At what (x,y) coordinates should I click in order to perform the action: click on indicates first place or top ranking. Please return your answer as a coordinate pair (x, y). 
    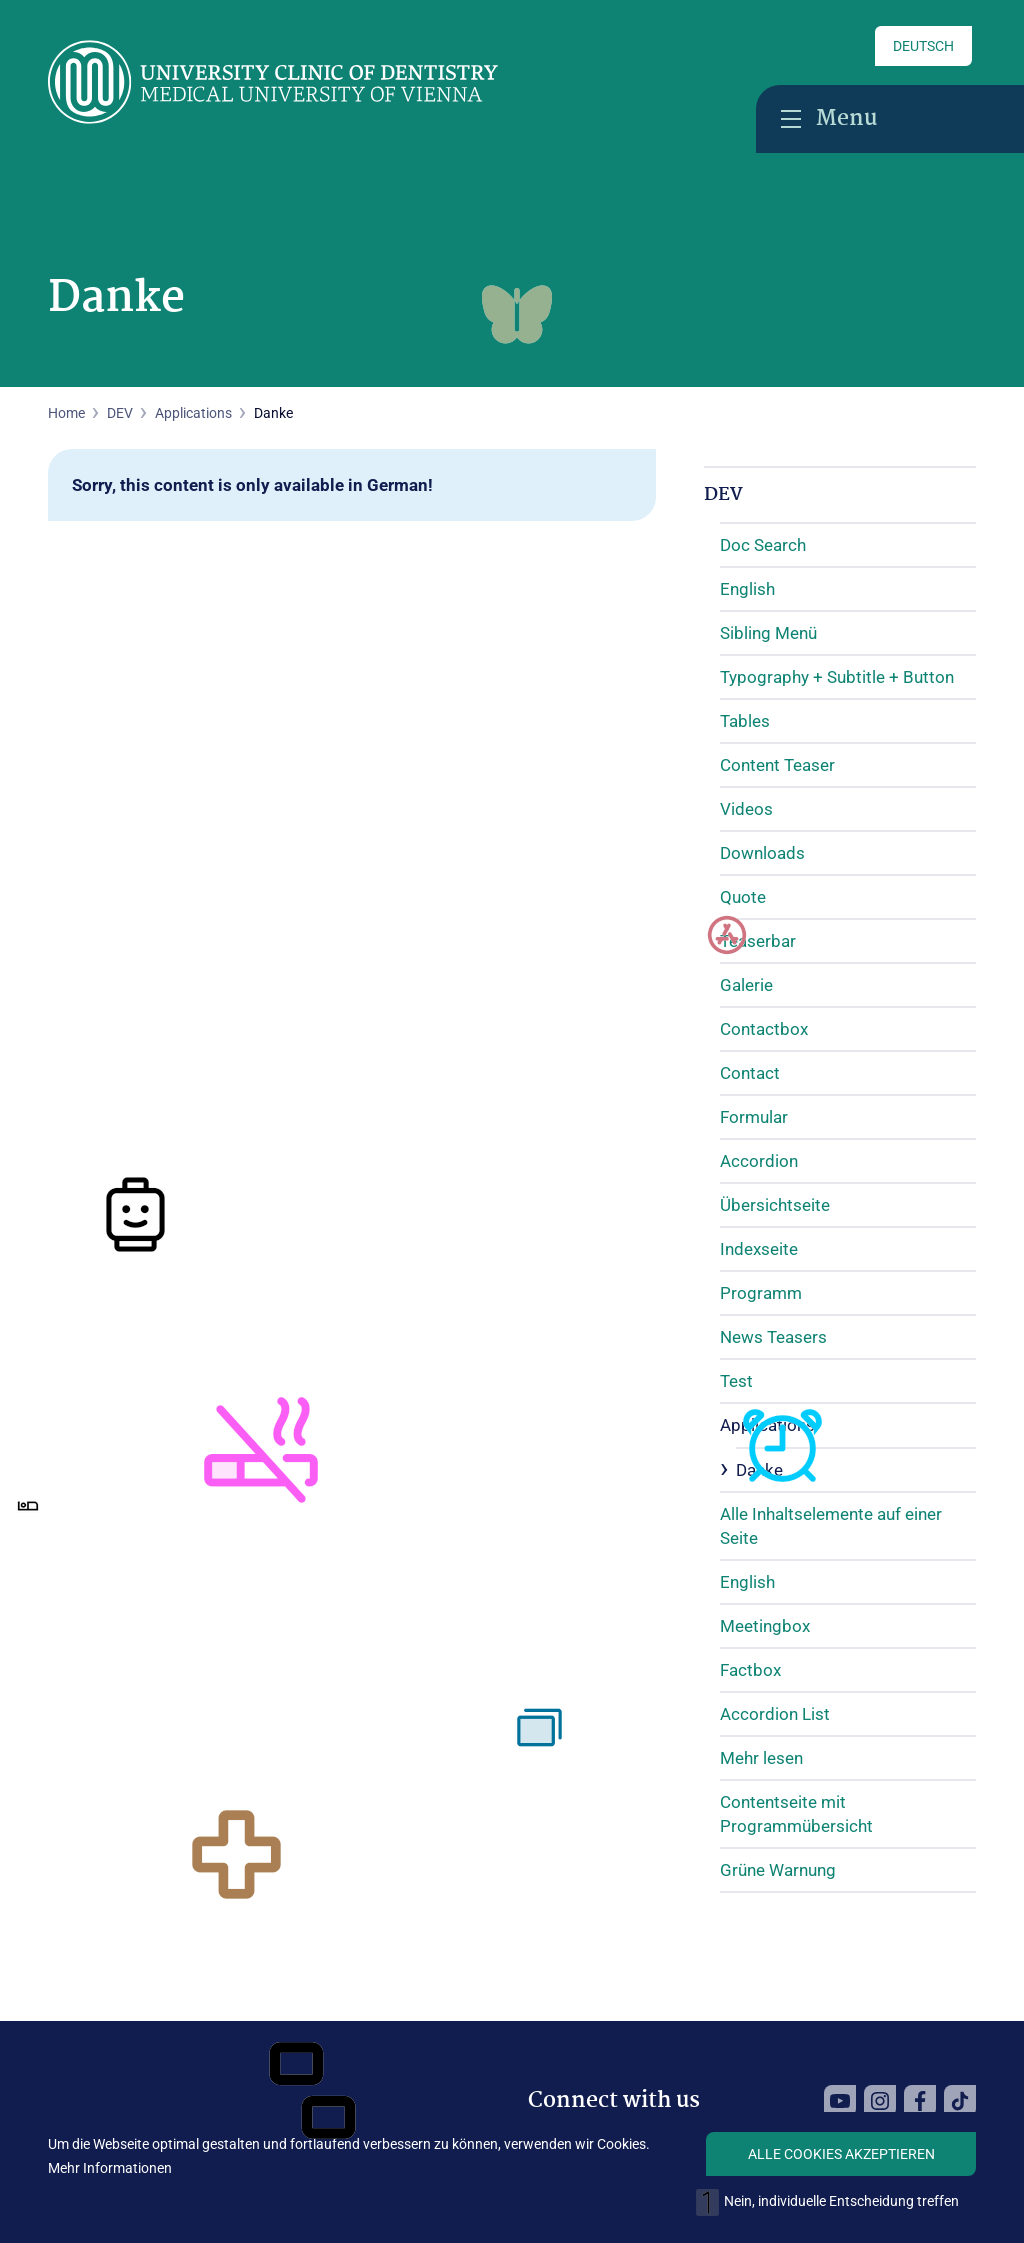
    Looking at the image, I should click on (707, 2202).